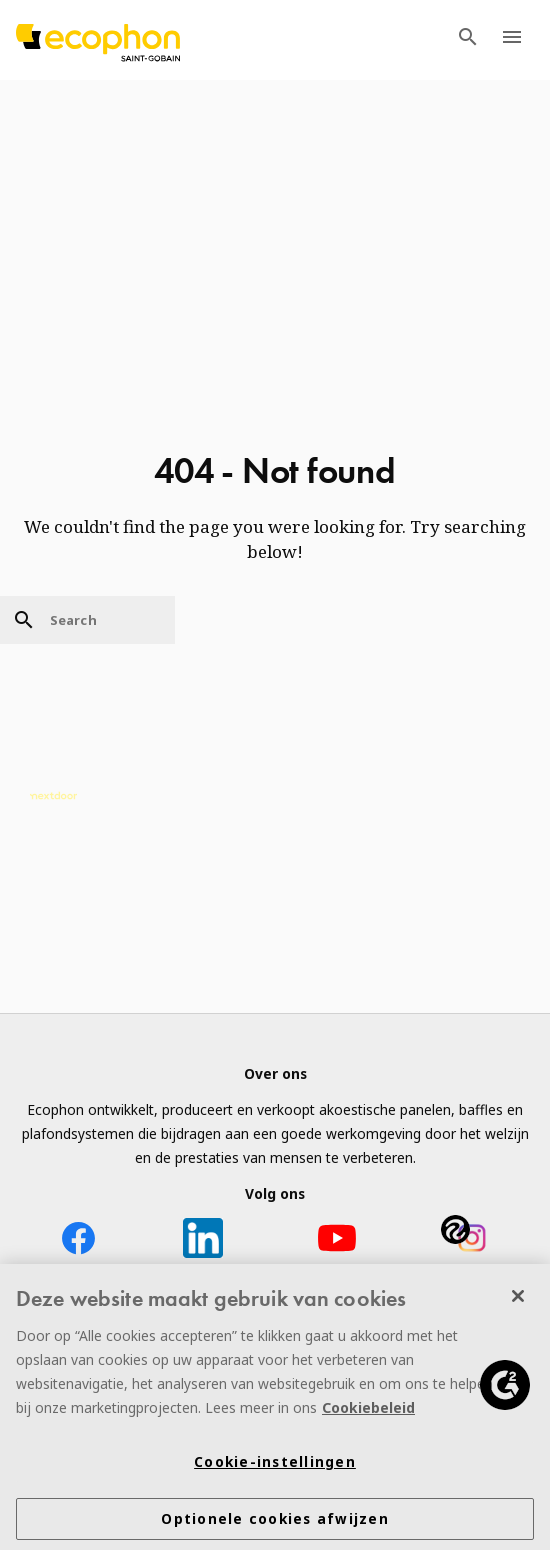  What do you see at coordinates (53, 795) in the screenshot?
I see `open the nextdoor app` at bounding box center [53, 795].